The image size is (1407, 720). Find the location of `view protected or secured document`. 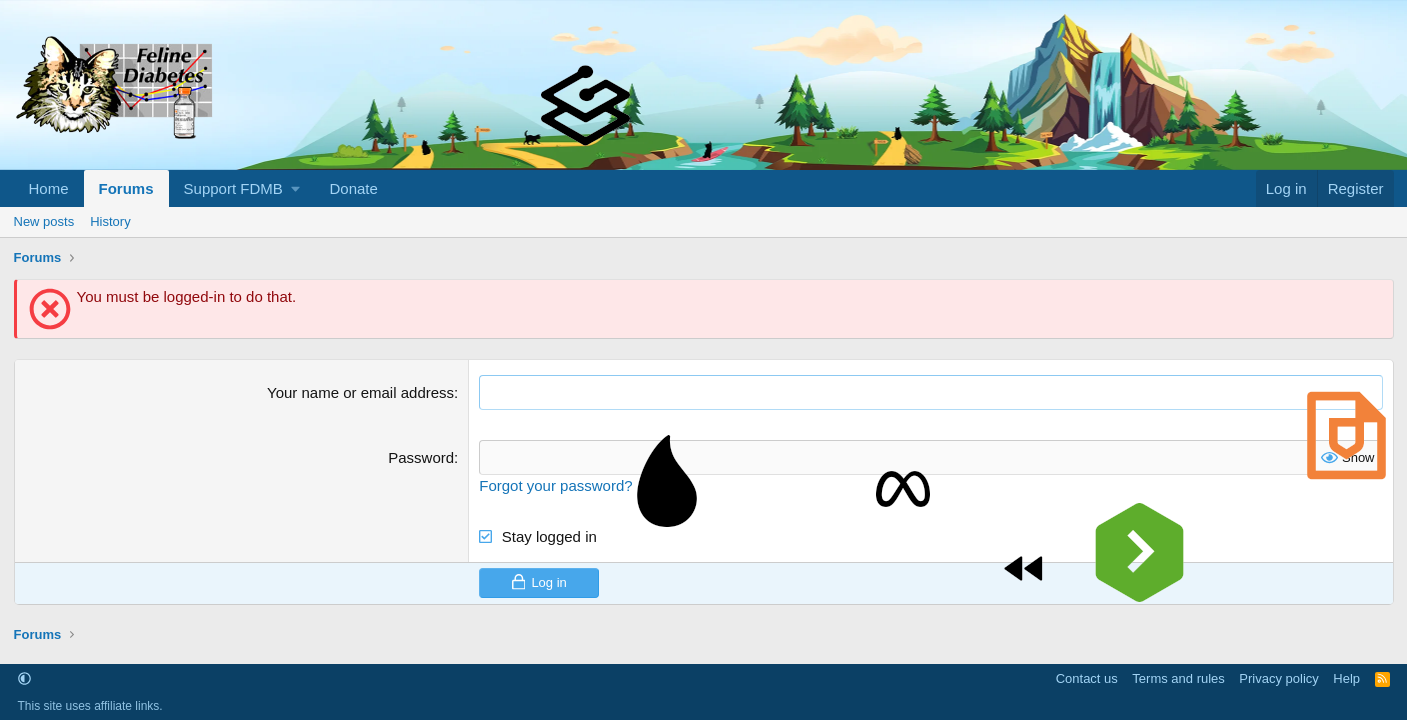

view protected or secured document is located at coordinates (1346, 435).